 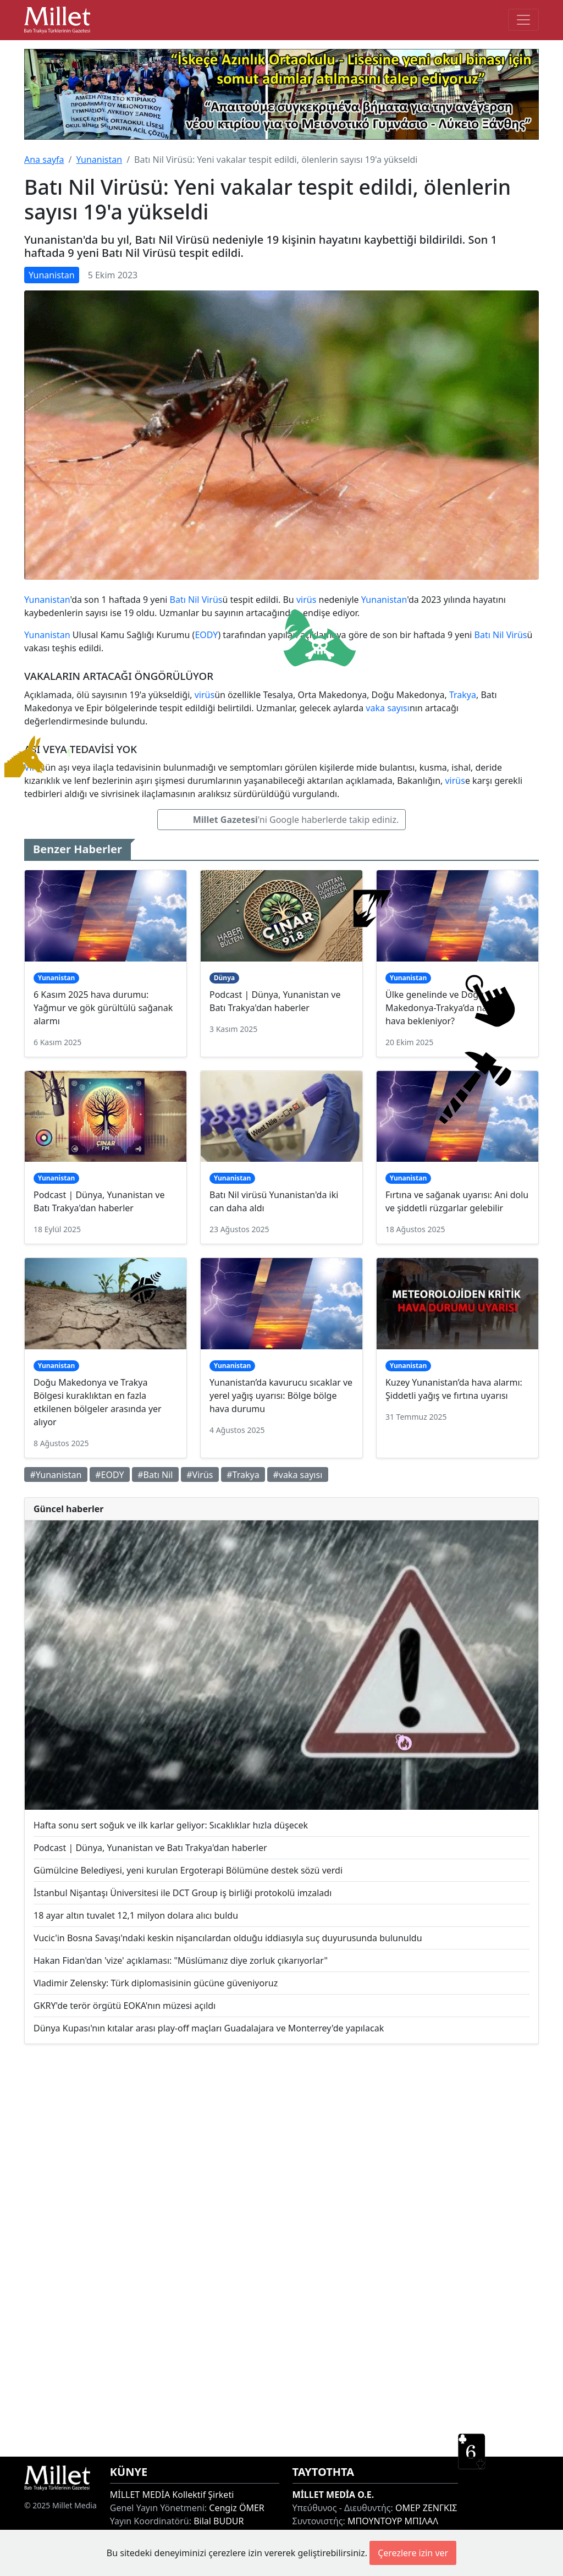 I want to click on select pirate character or theme, so click(x=319, y=638).